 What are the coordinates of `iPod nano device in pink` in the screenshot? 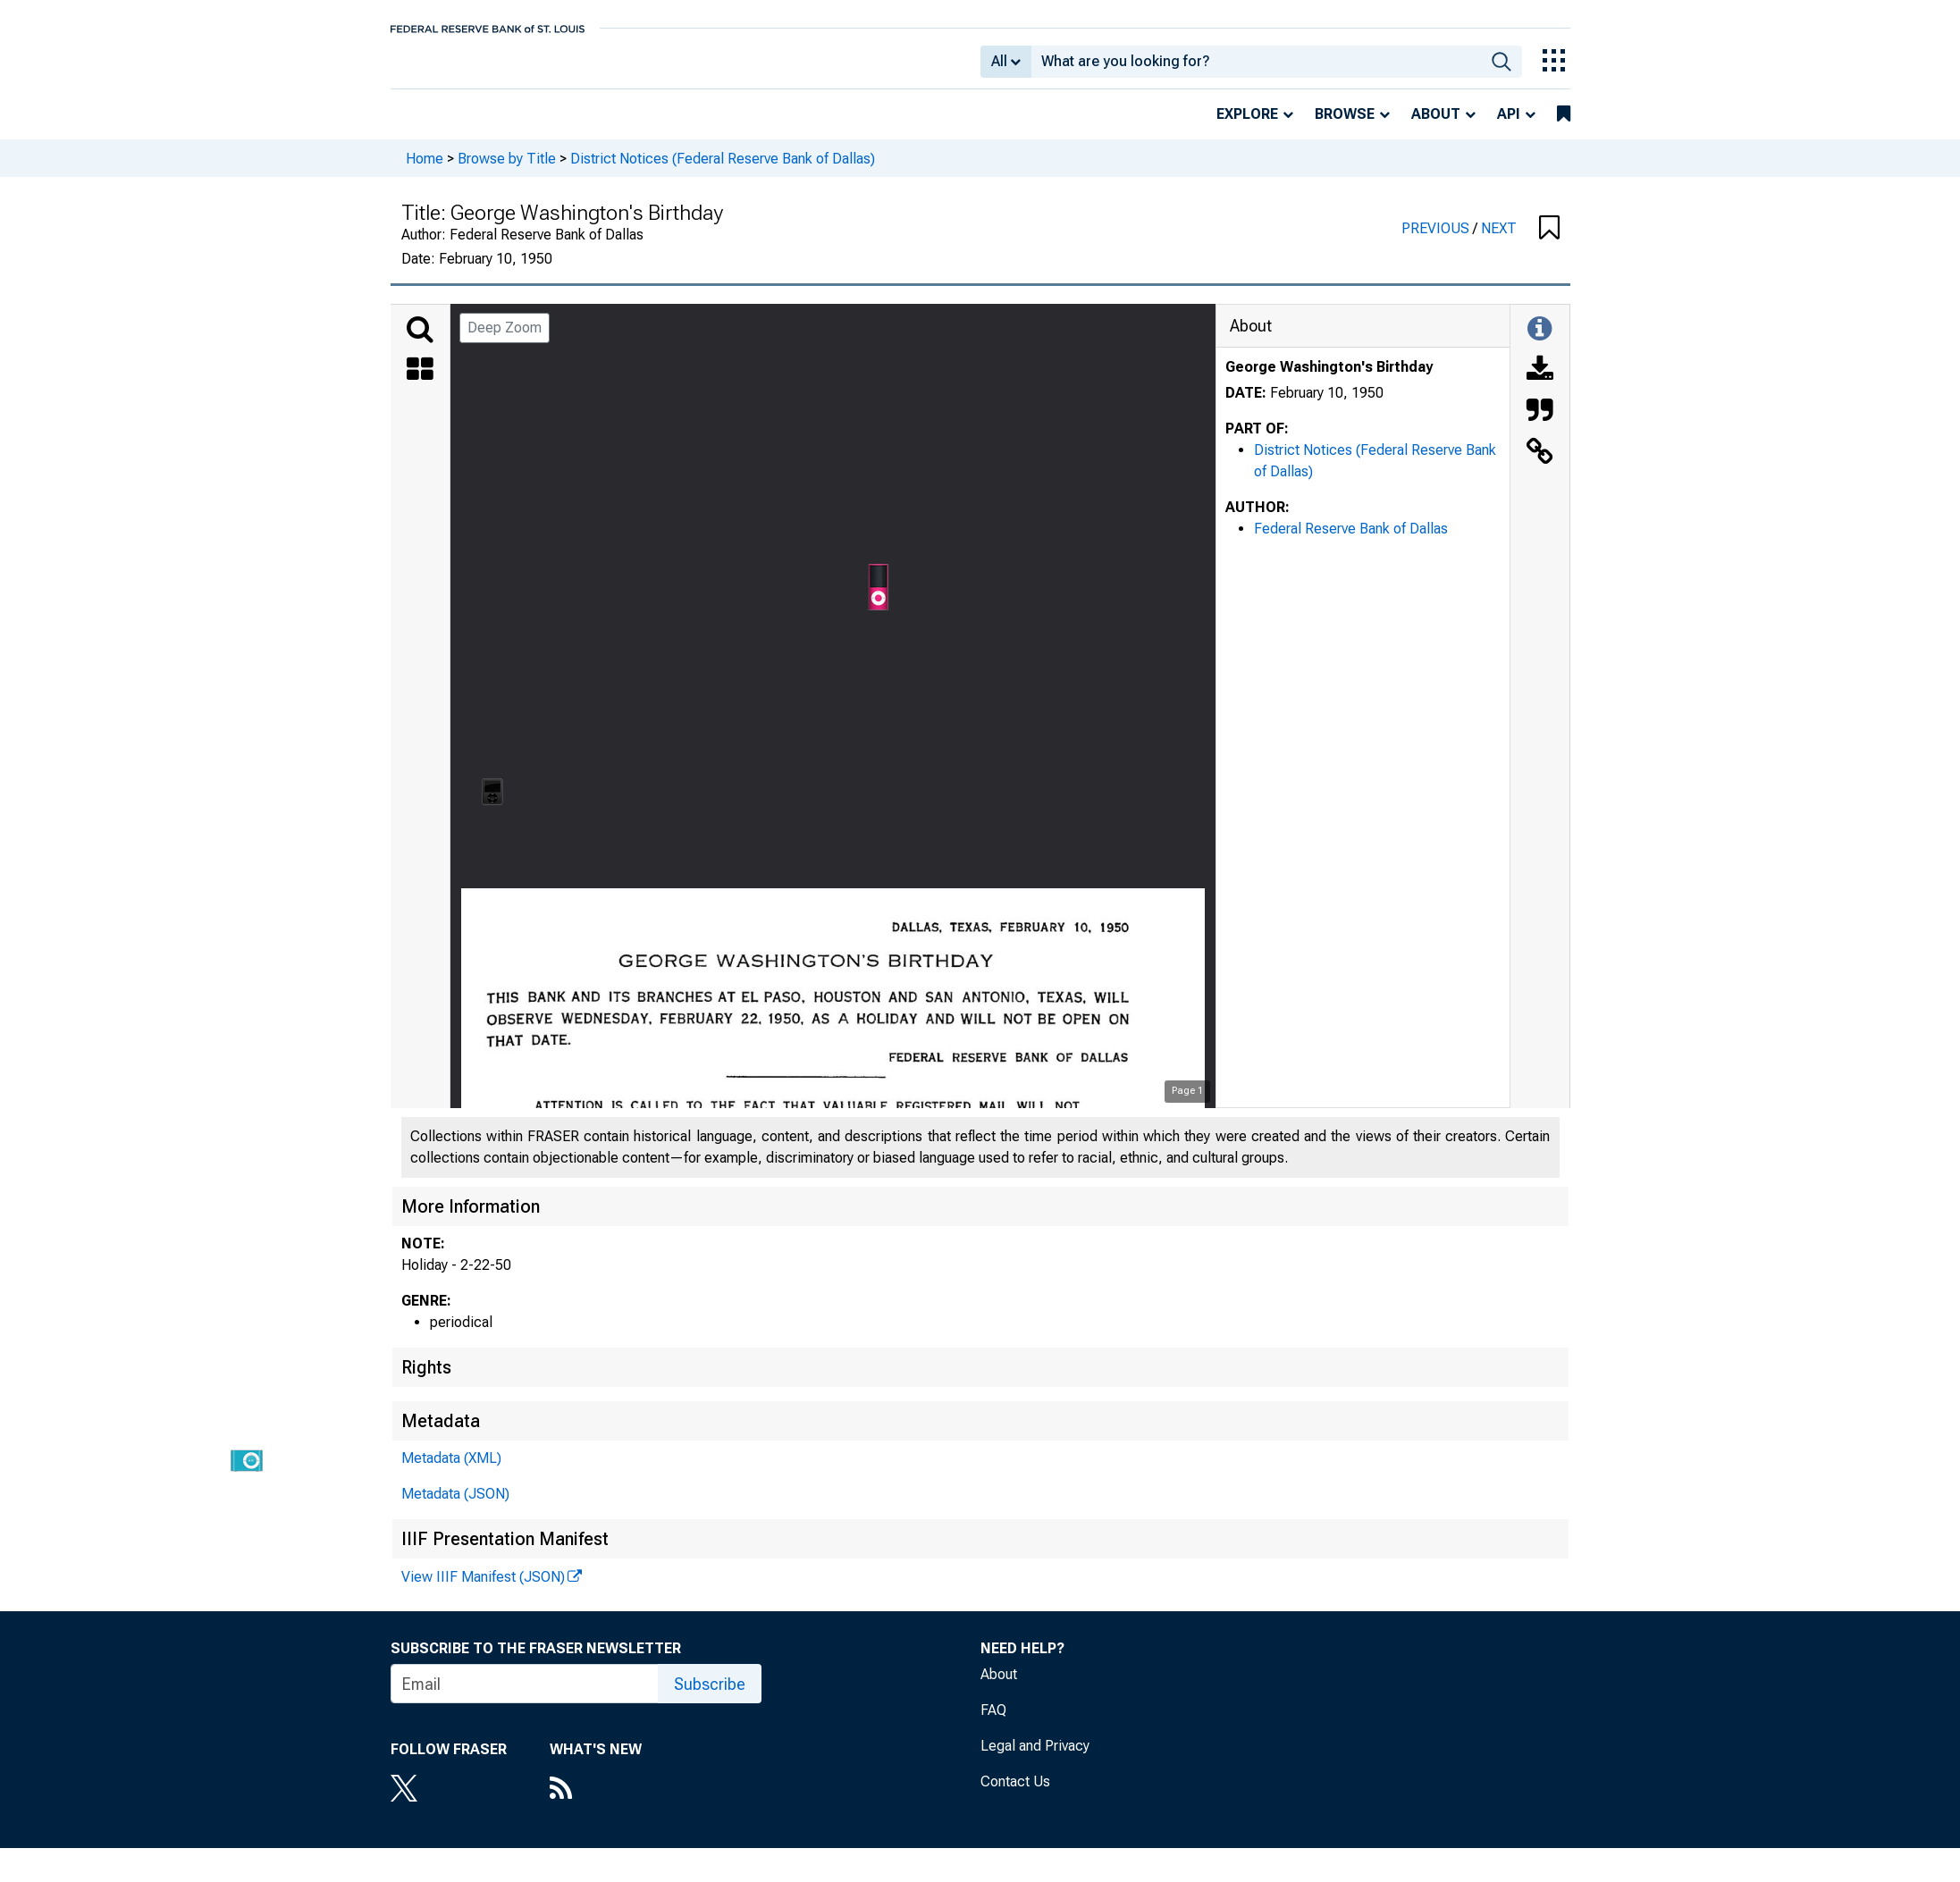 It's located at (878, 587).